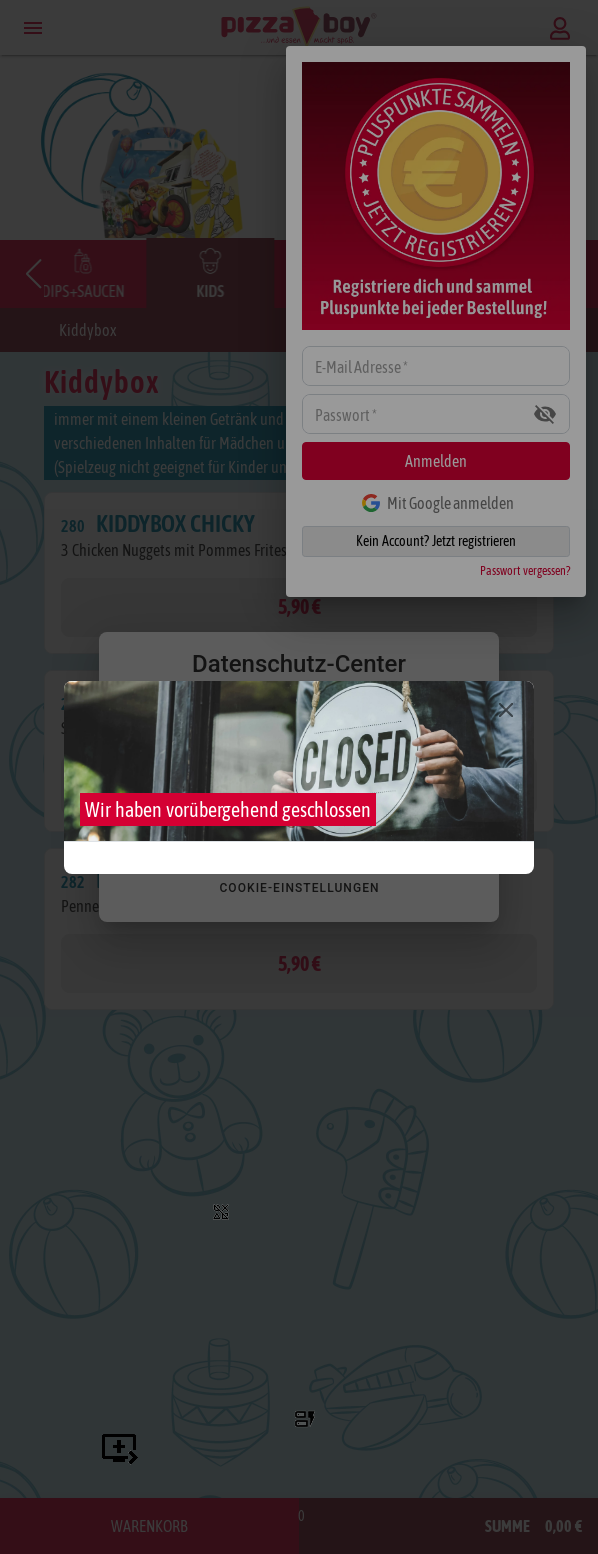  Describe the element at coordinates (119, 1448) in the screenshot. I see `add to play next in queue` at that location.